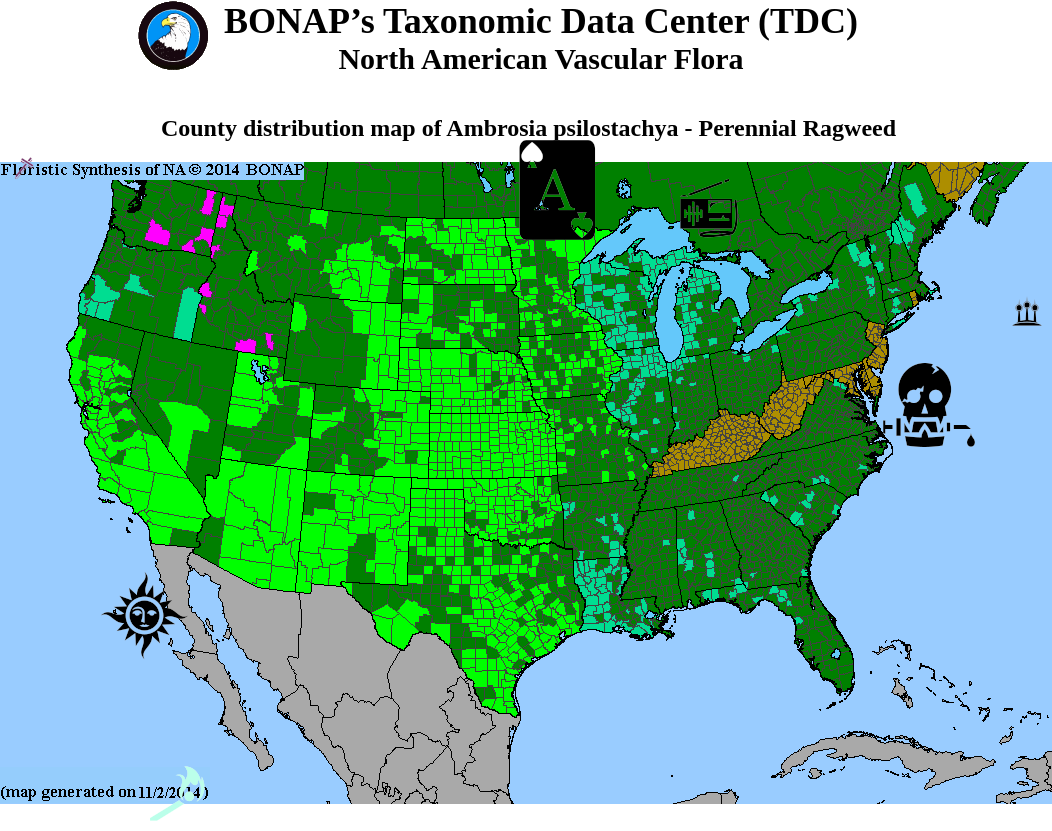 The width and height of the screenshot is (1052, 831). What do you see at coordinates (709, 208) in the screenshot?
I see `access radio or audio streaming features` at bounding box center [709, 208].